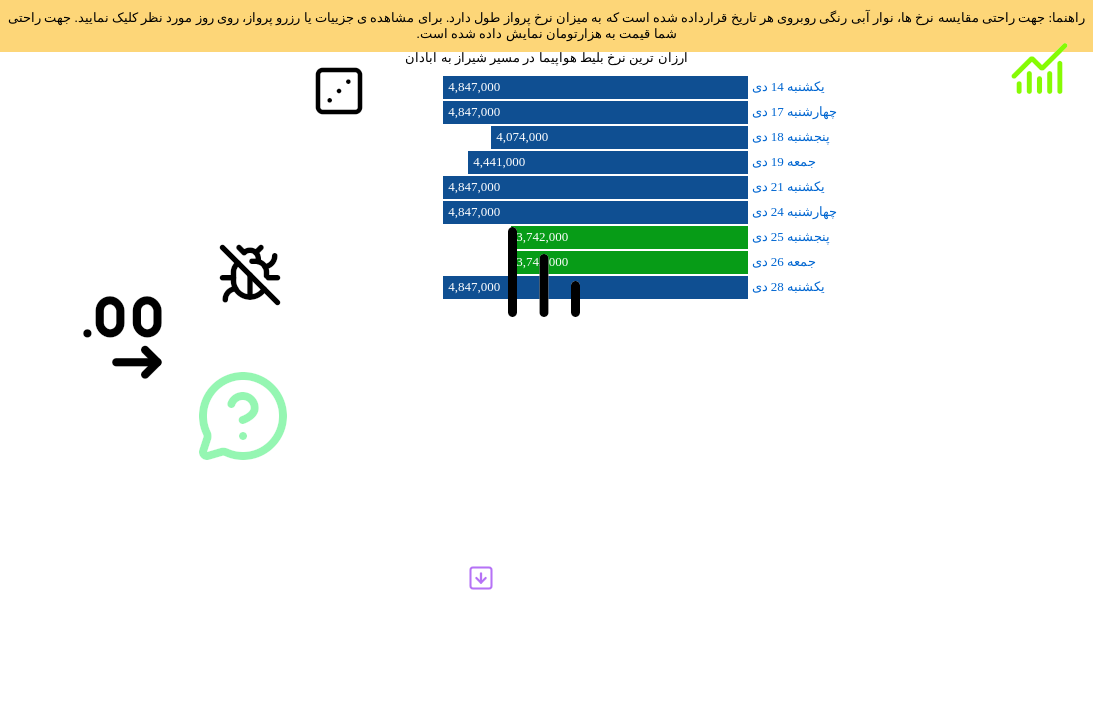 The height and width of the screenshot is (720, 1093). Describe the element at coordinates (1039, 68) in the screenshot. I see `view analytics and performance trends` at that location.